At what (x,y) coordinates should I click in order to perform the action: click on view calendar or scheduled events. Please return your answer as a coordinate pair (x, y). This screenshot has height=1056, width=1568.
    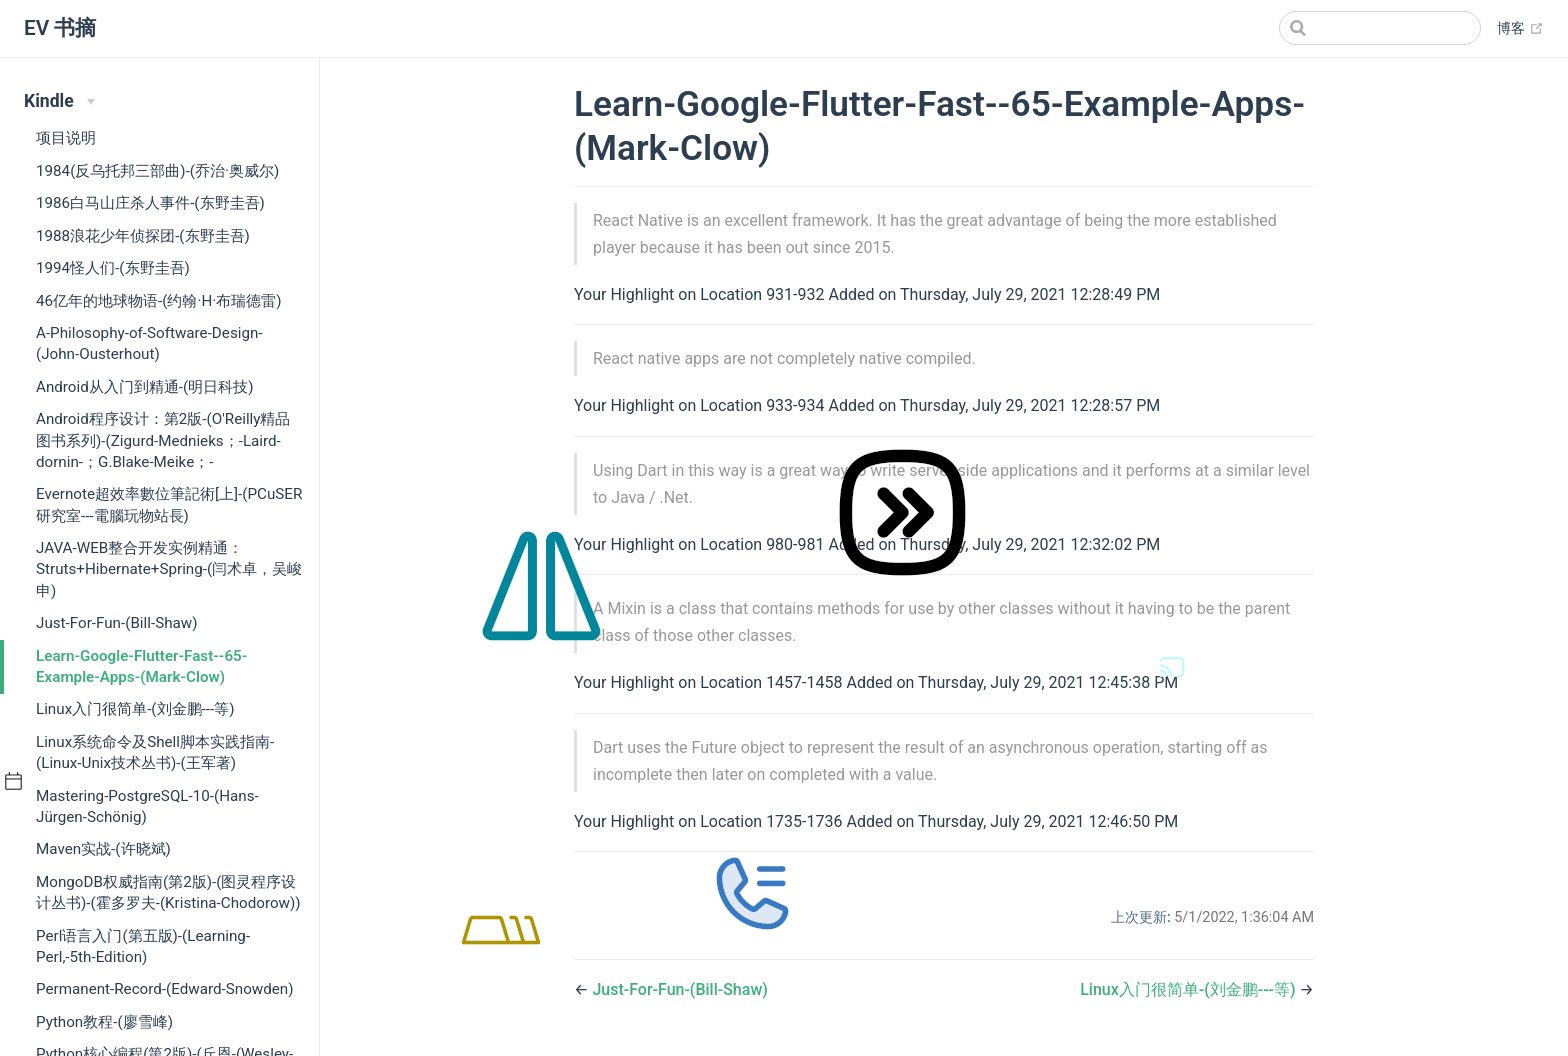
    Looking at the image, I should click on (13, 781).